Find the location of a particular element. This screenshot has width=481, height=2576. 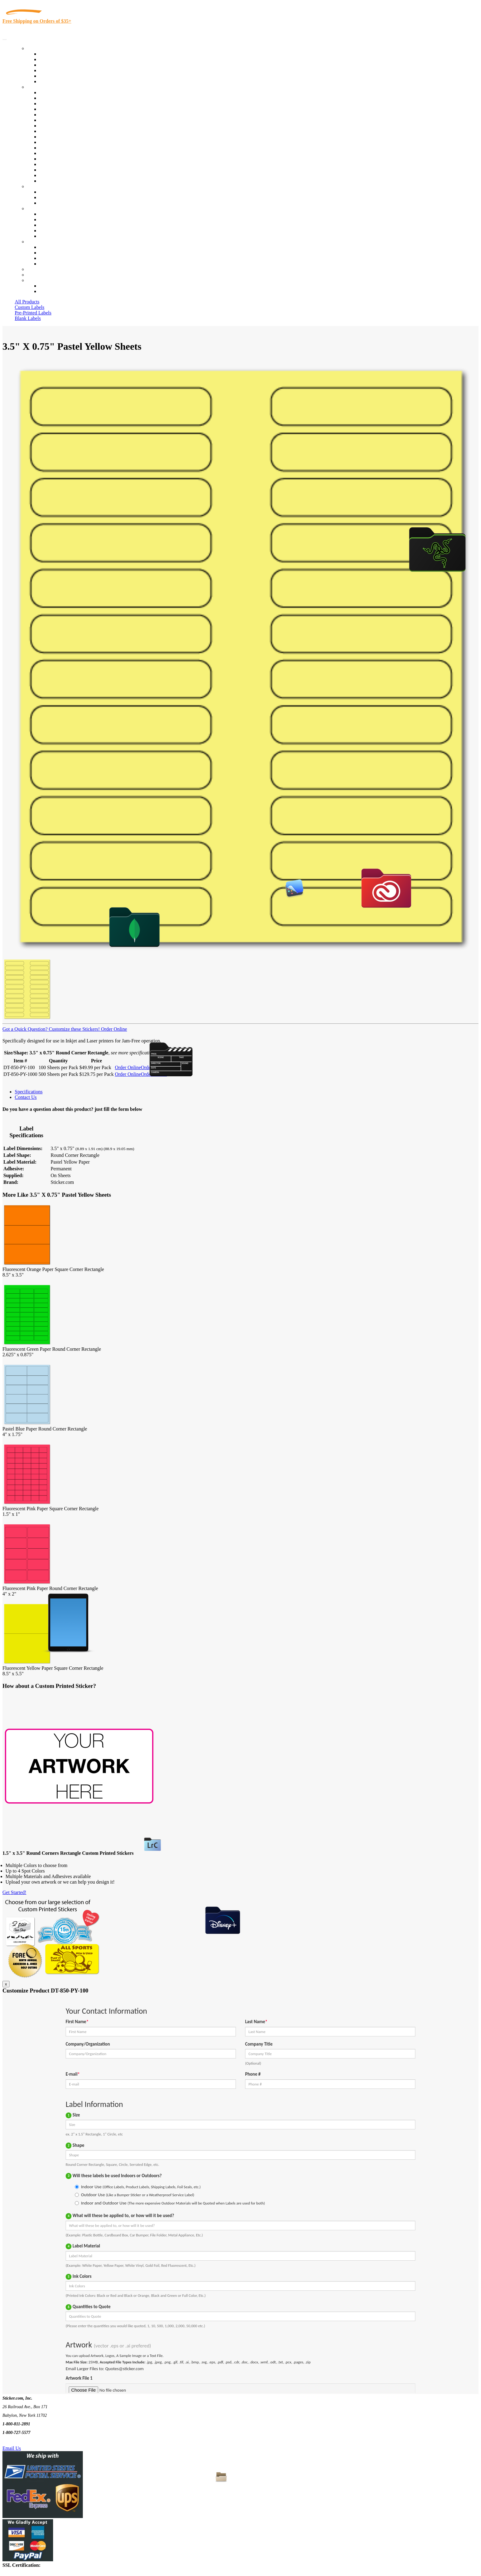

open disney+ media folder is located at coordinates (222, 1921).